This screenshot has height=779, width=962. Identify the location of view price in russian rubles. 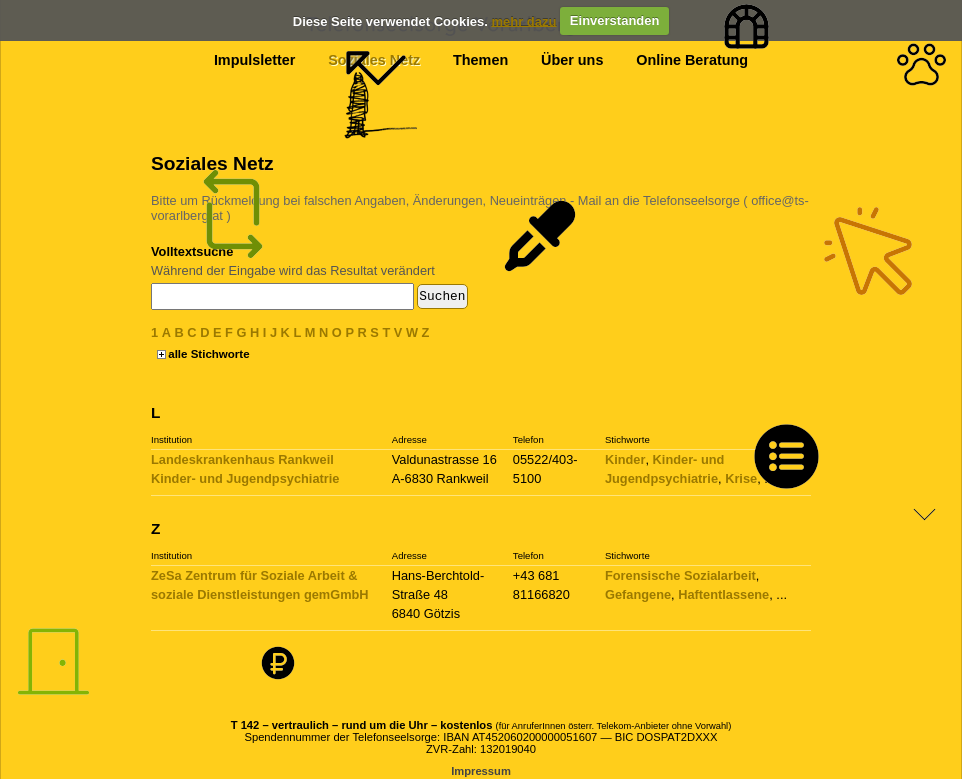
(278, 663).